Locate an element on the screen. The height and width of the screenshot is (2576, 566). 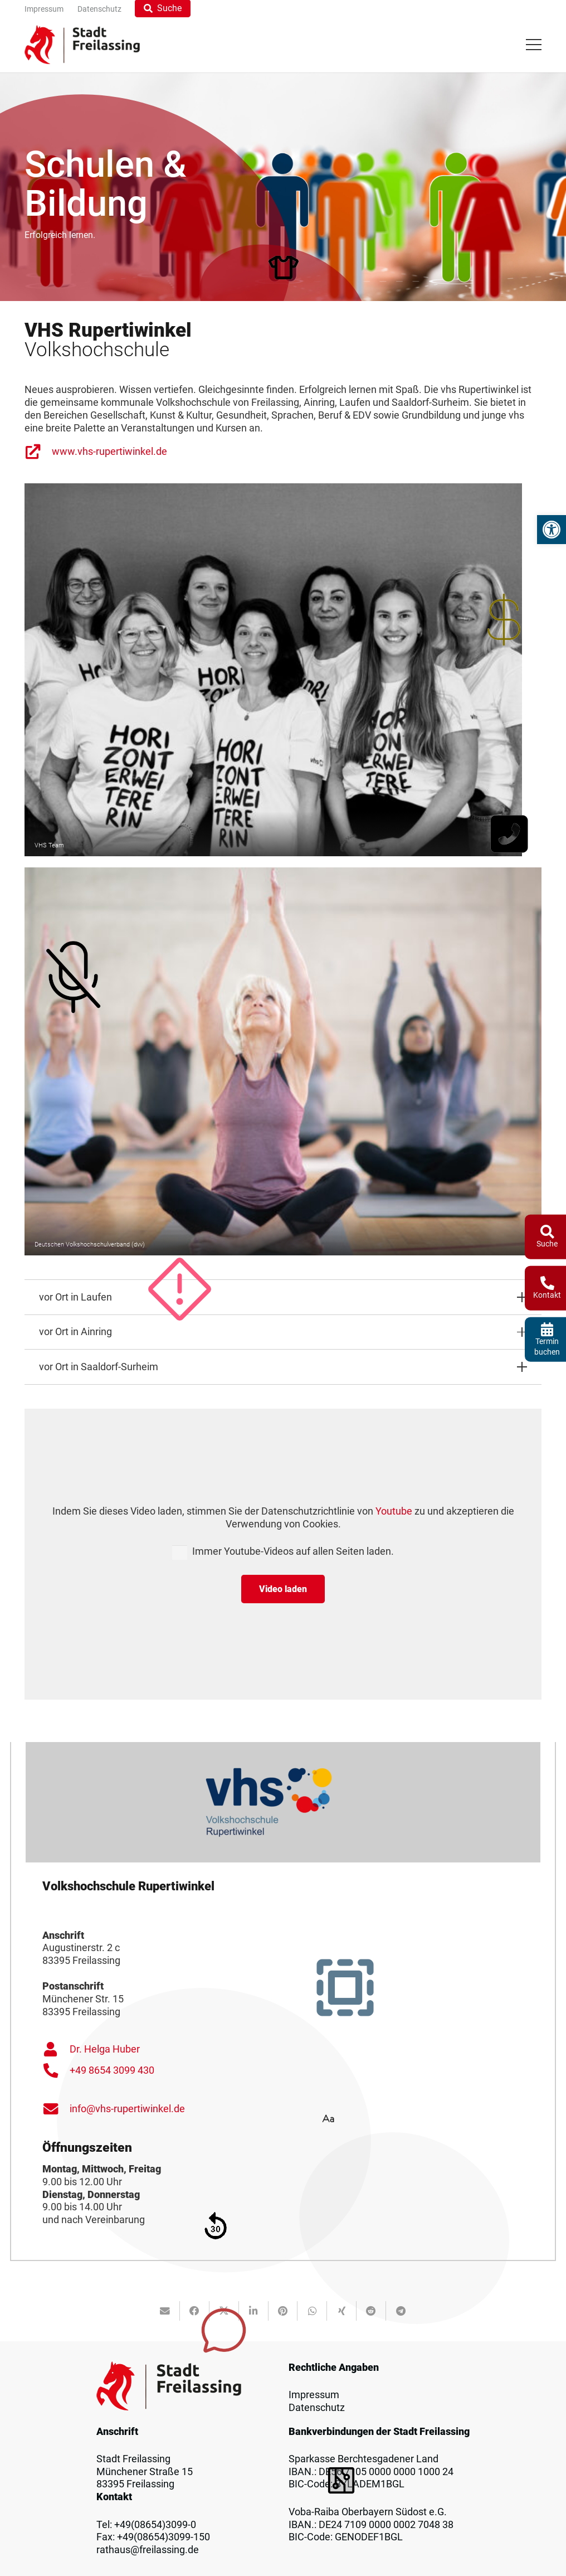
adjust font or text size settings is located at coordinates (328, 2118).